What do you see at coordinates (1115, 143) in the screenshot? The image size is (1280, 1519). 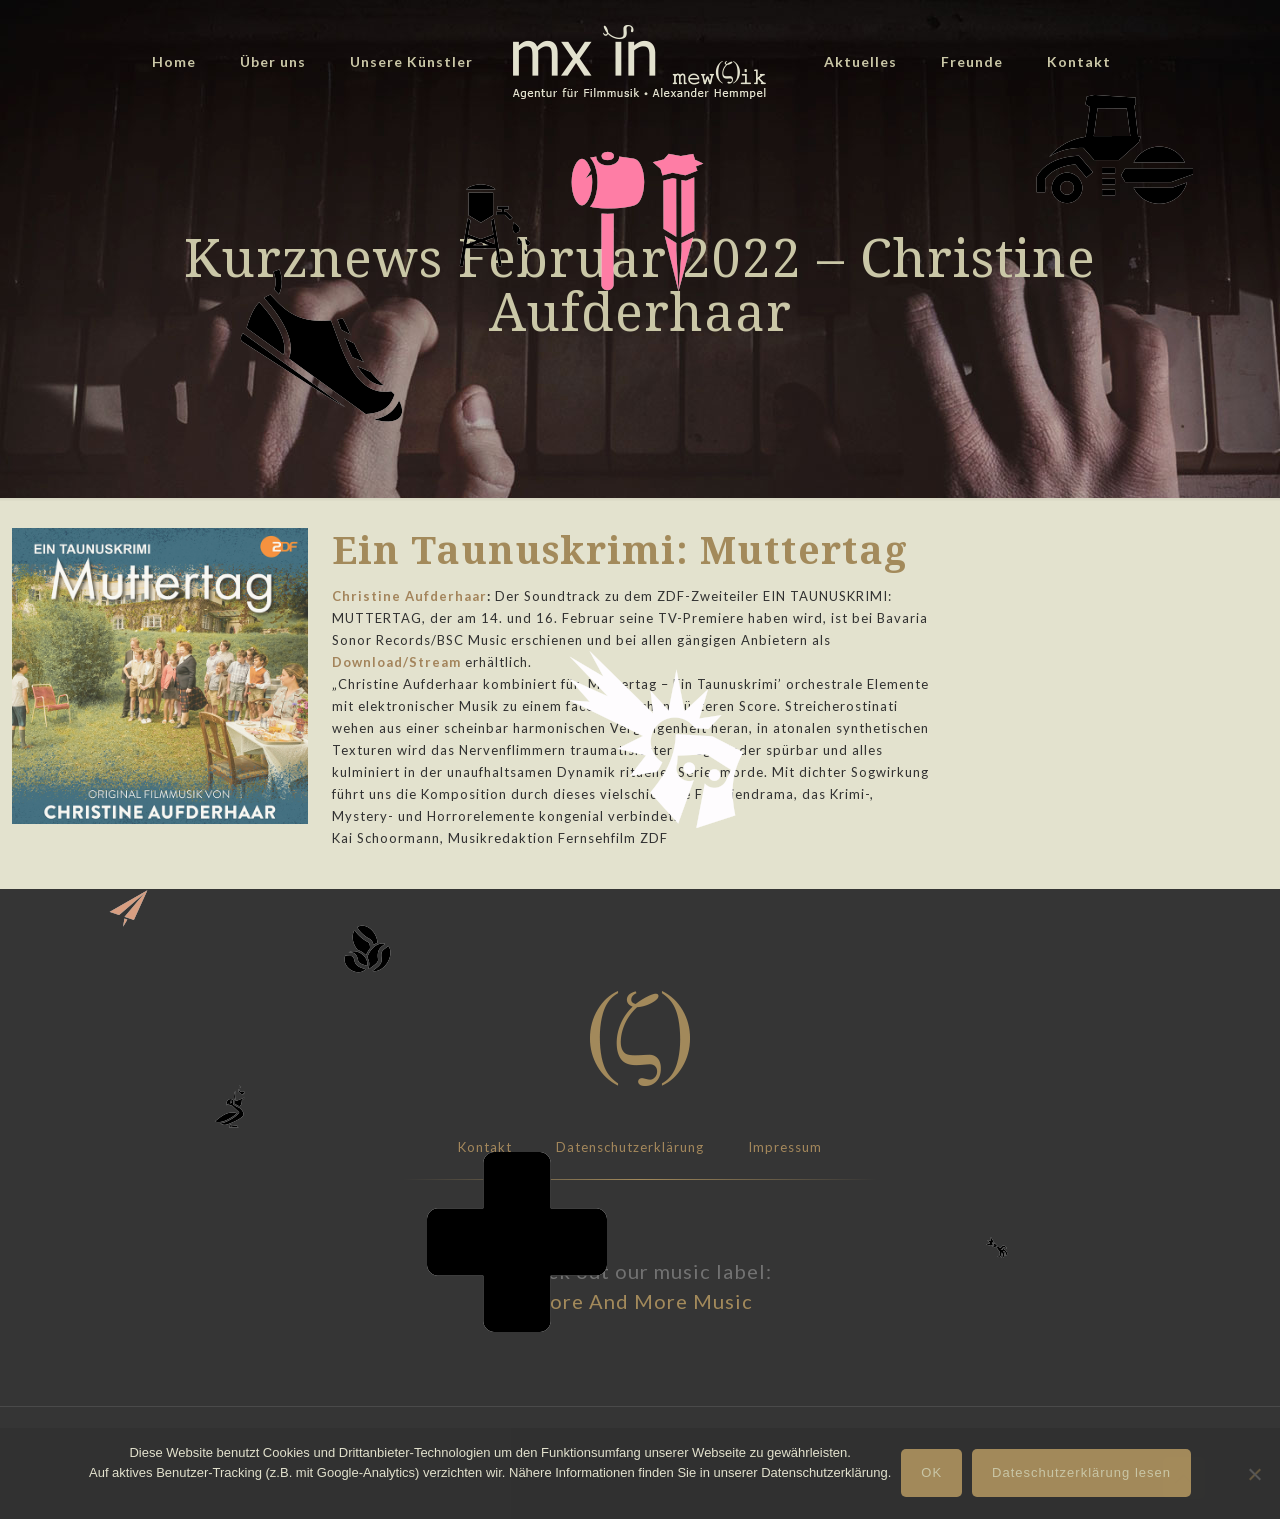 I see `construction or road building category` at bounding box center [1115, 143].